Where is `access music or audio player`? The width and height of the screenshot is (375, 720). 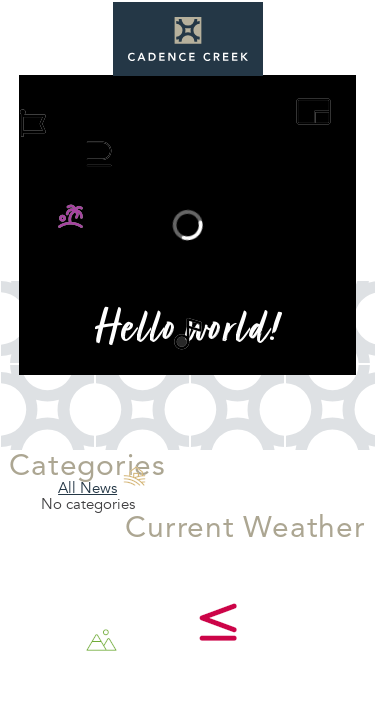 access music or audio player is located at coordinates (188, 333).